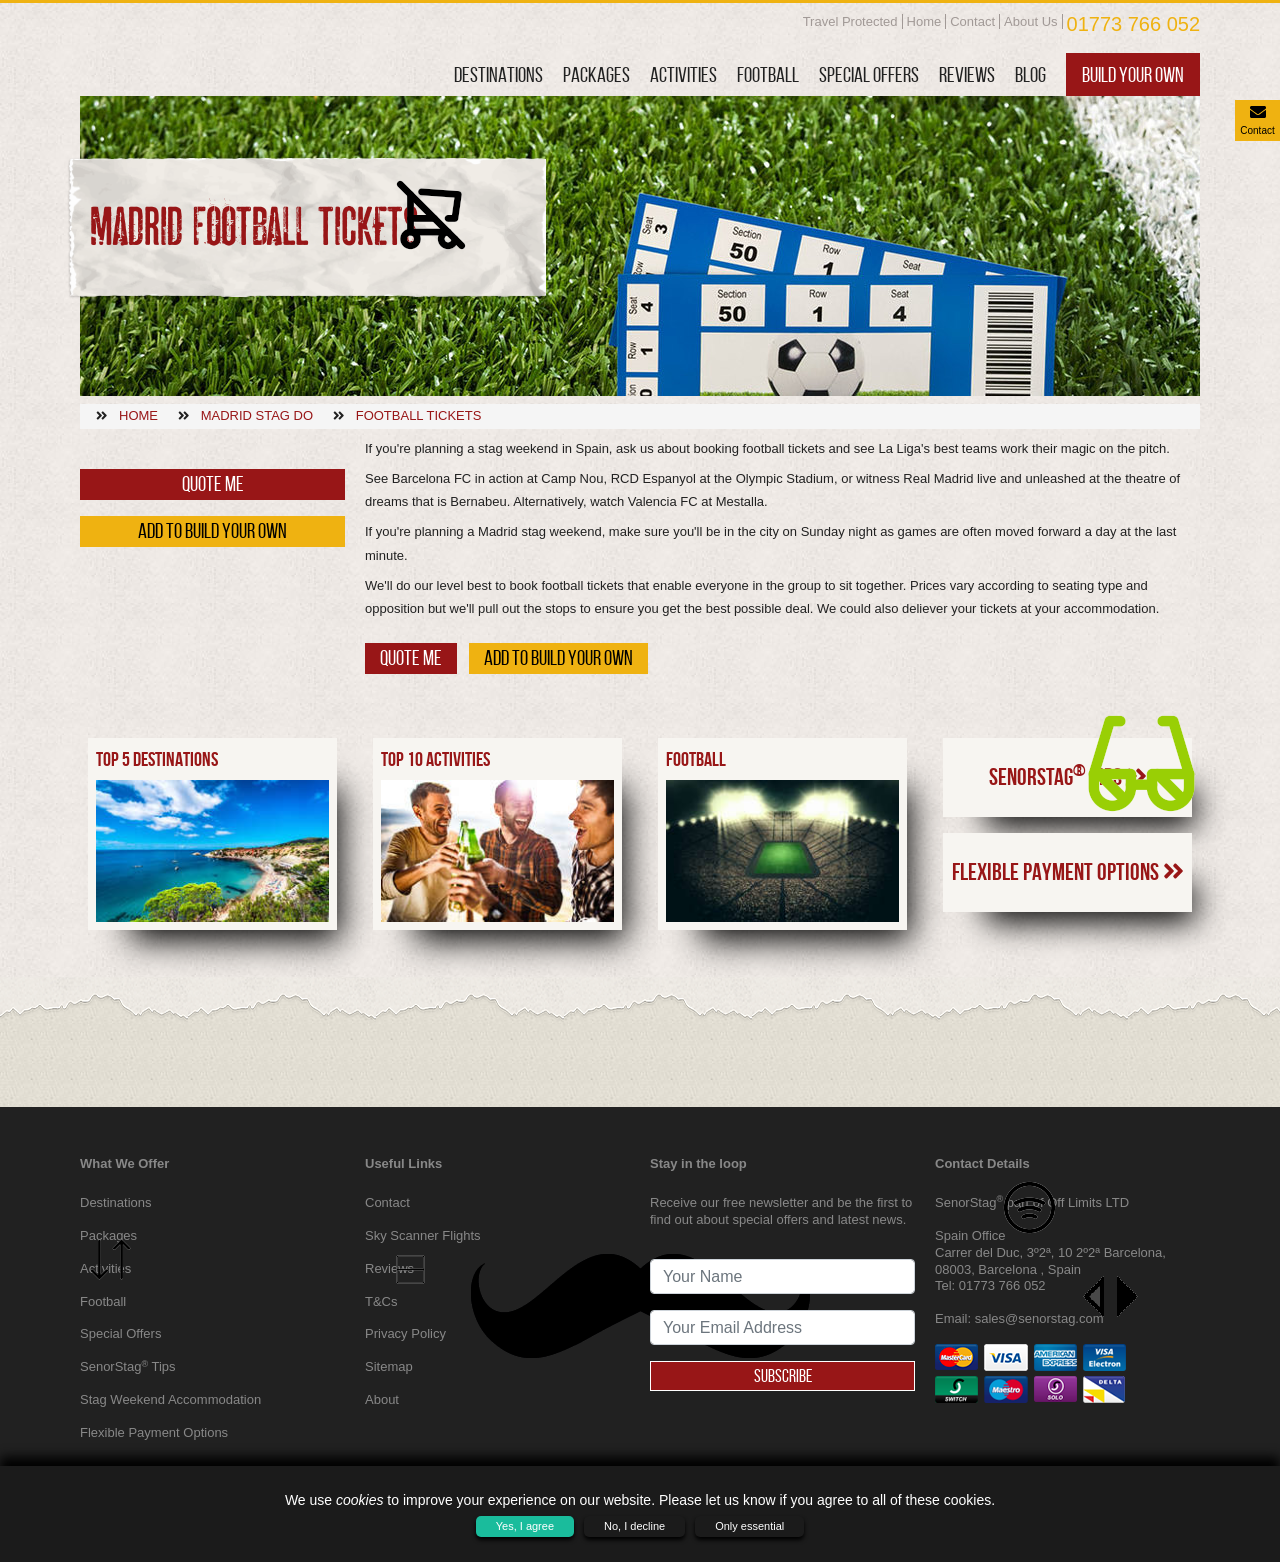 This screenshot has width=1280, height=1562. Describe the element at coordinates (1110, 1296) in the screenshot. I see `switch to left panel or view` at that location.